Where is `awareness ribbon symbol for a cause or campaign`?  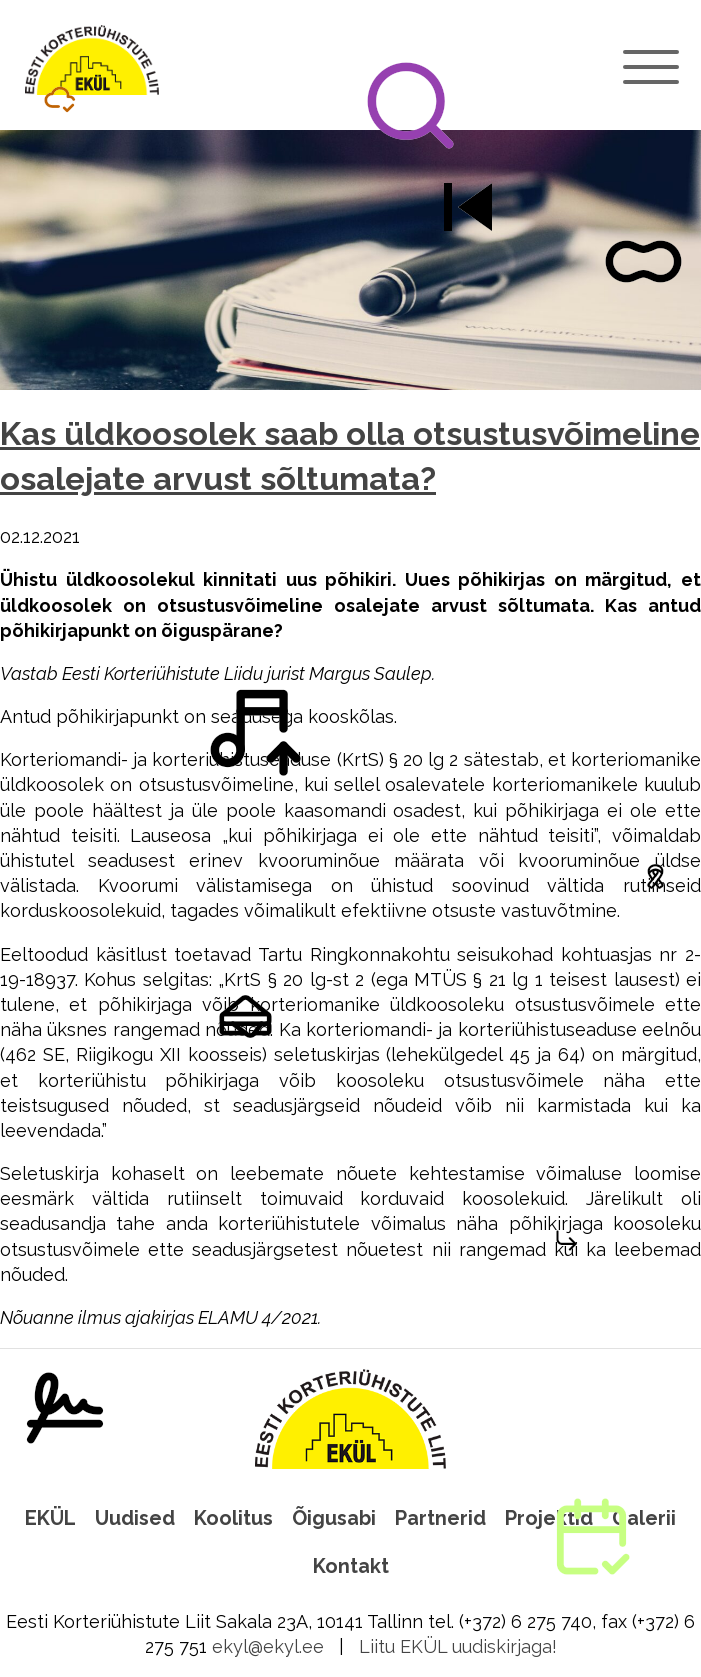
awareness ribbon symbol for a cause or campaign is located at coordinates (655, 876).